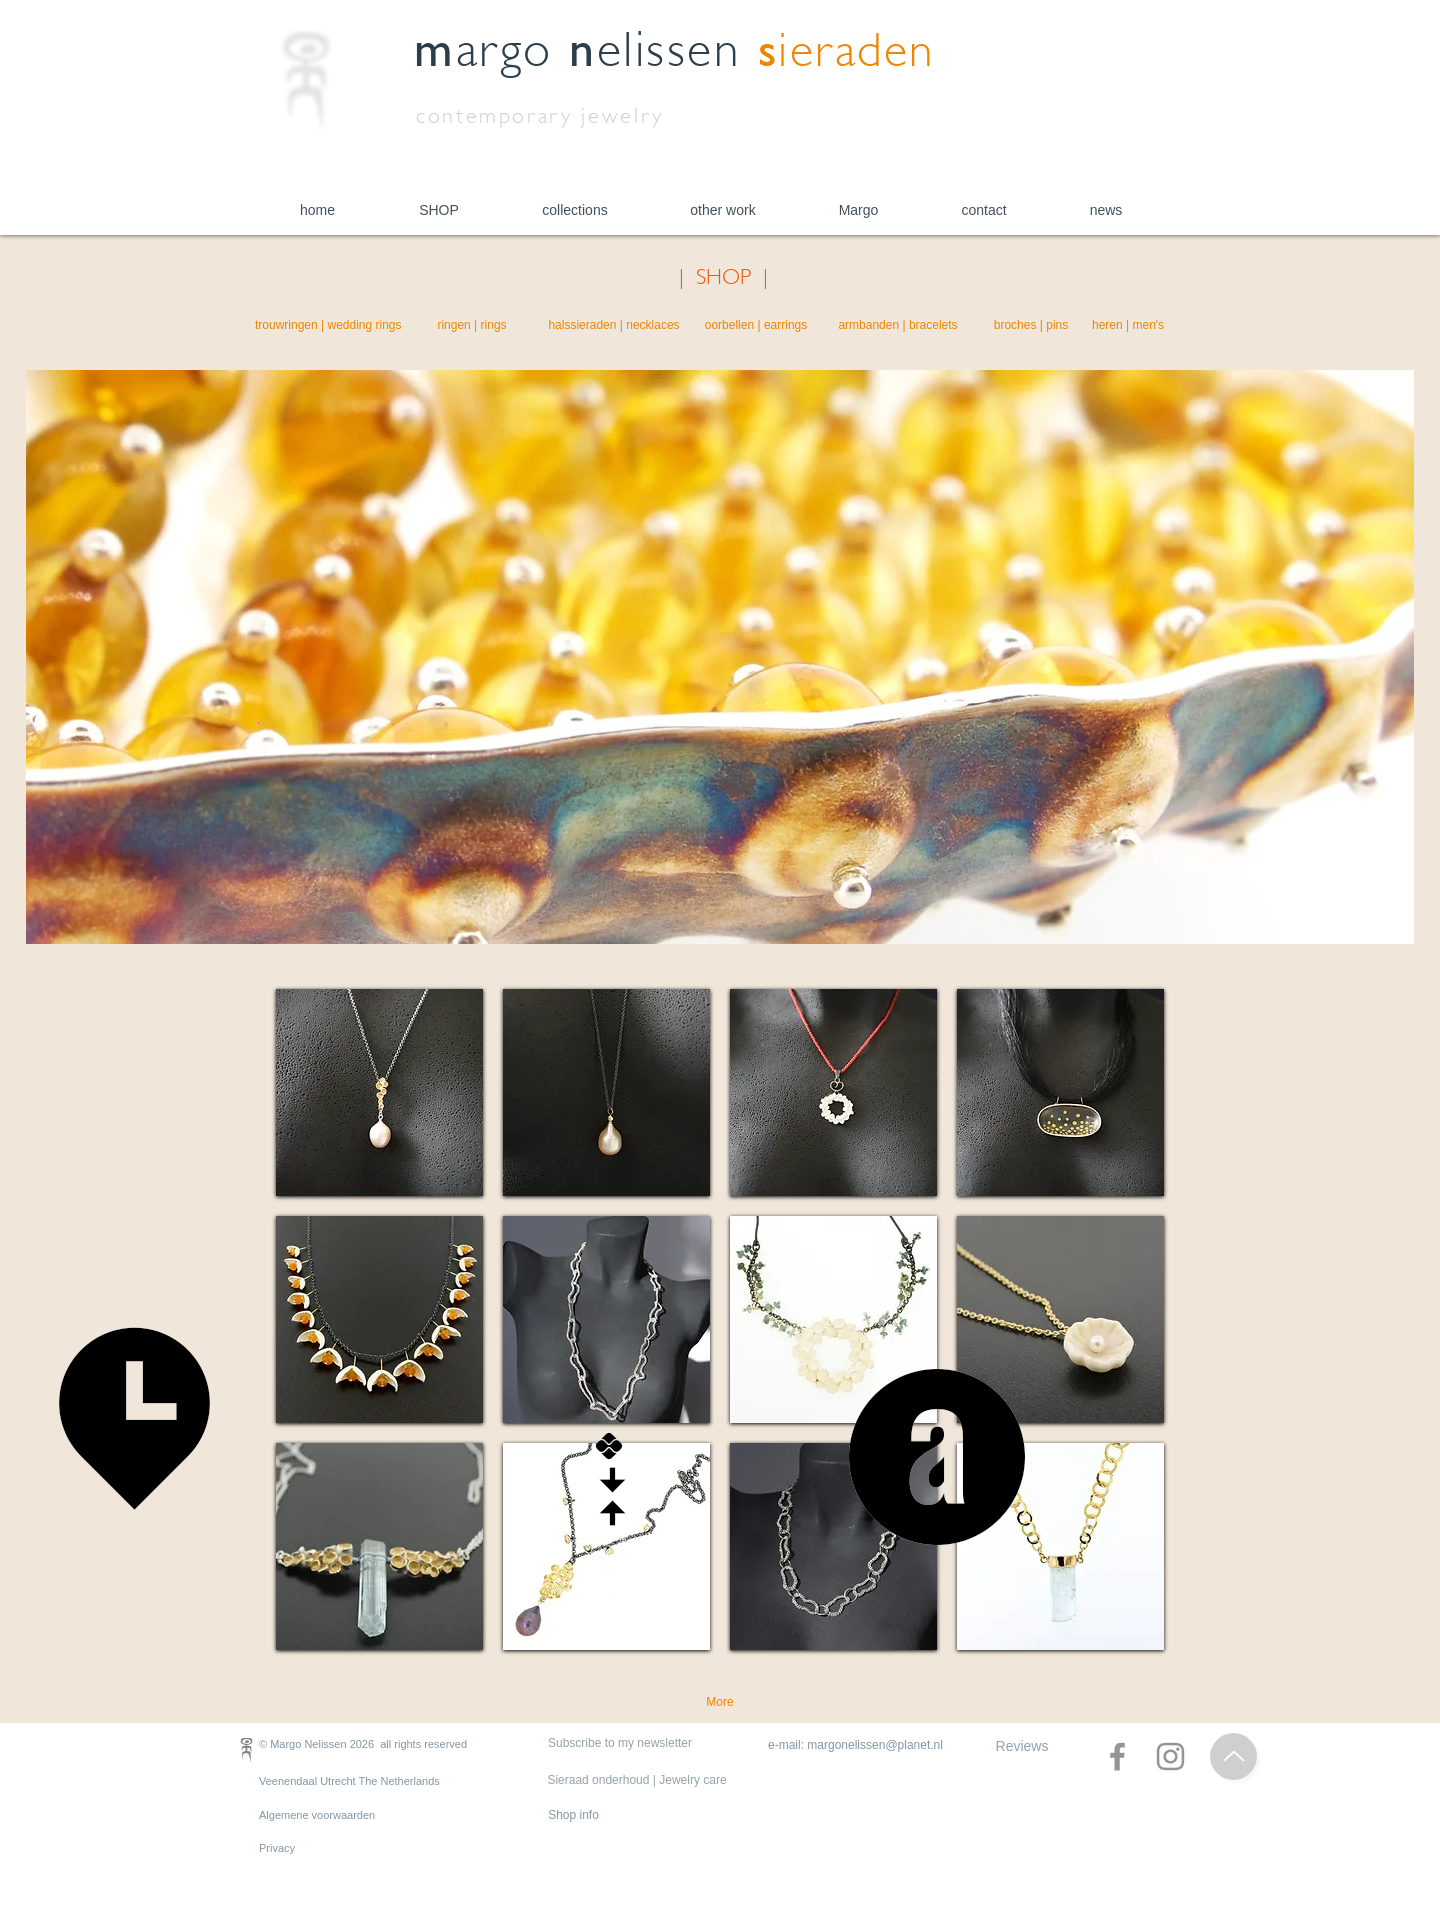 This screenshot has width=1440, height=1915. I want to click on view location history or past visits, so click(134, 1411).